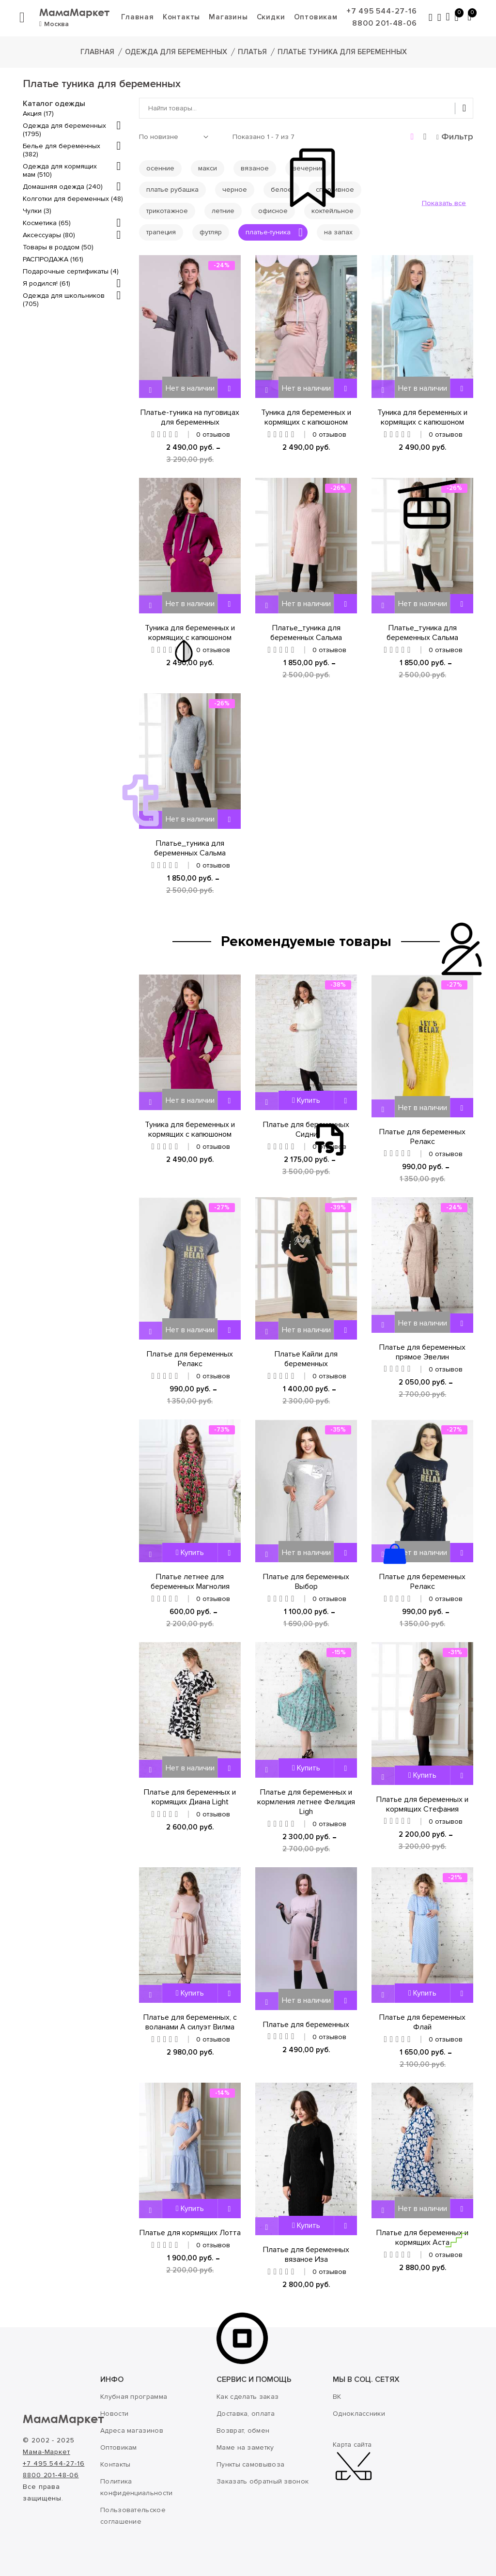 The height and width of the screenshot is (2576, 496). I want to click on view your saved bookmarks, so click(312, 178).